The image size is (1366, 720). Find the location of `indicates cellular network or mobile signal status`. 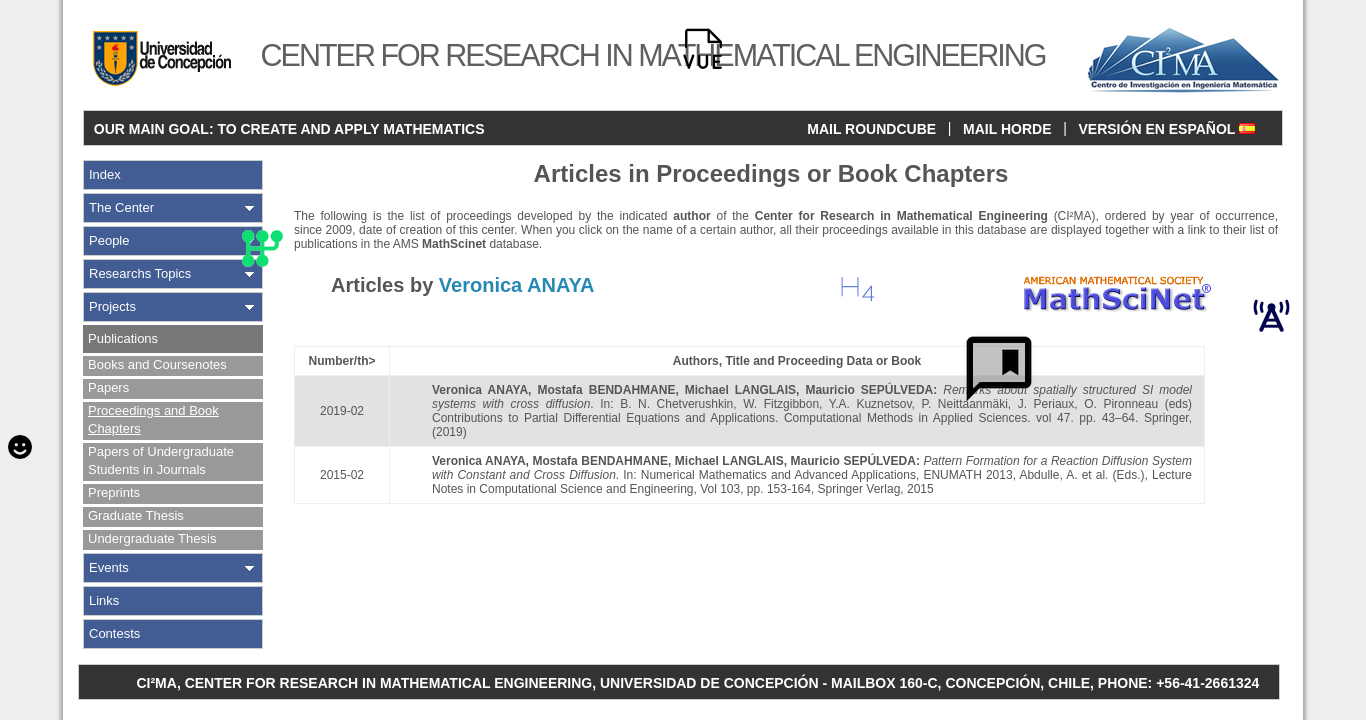

indicates cellular network or mobile signal status is located at coordinates (1271, 315).